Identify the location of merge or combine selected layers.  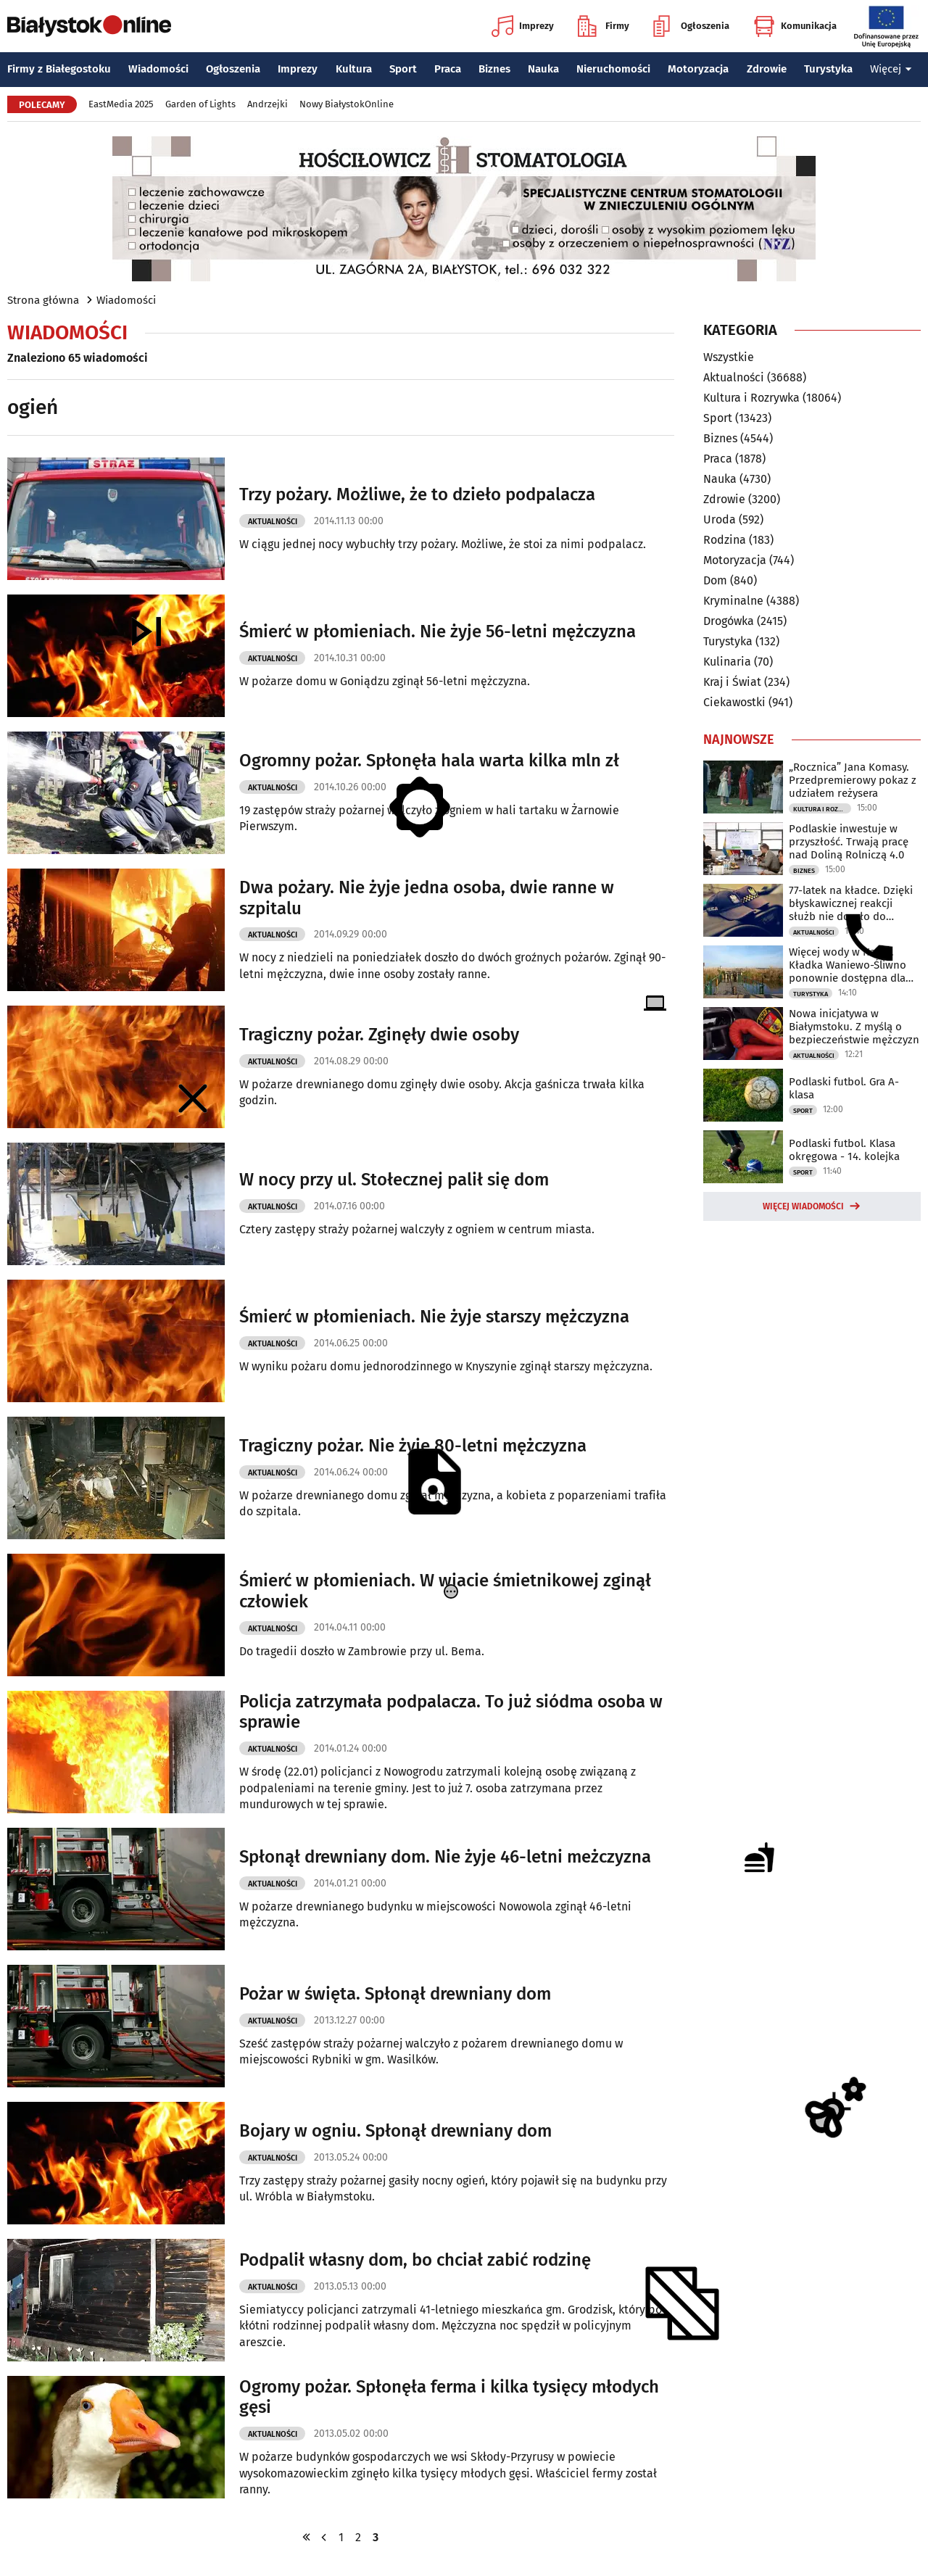
(682, 2303).